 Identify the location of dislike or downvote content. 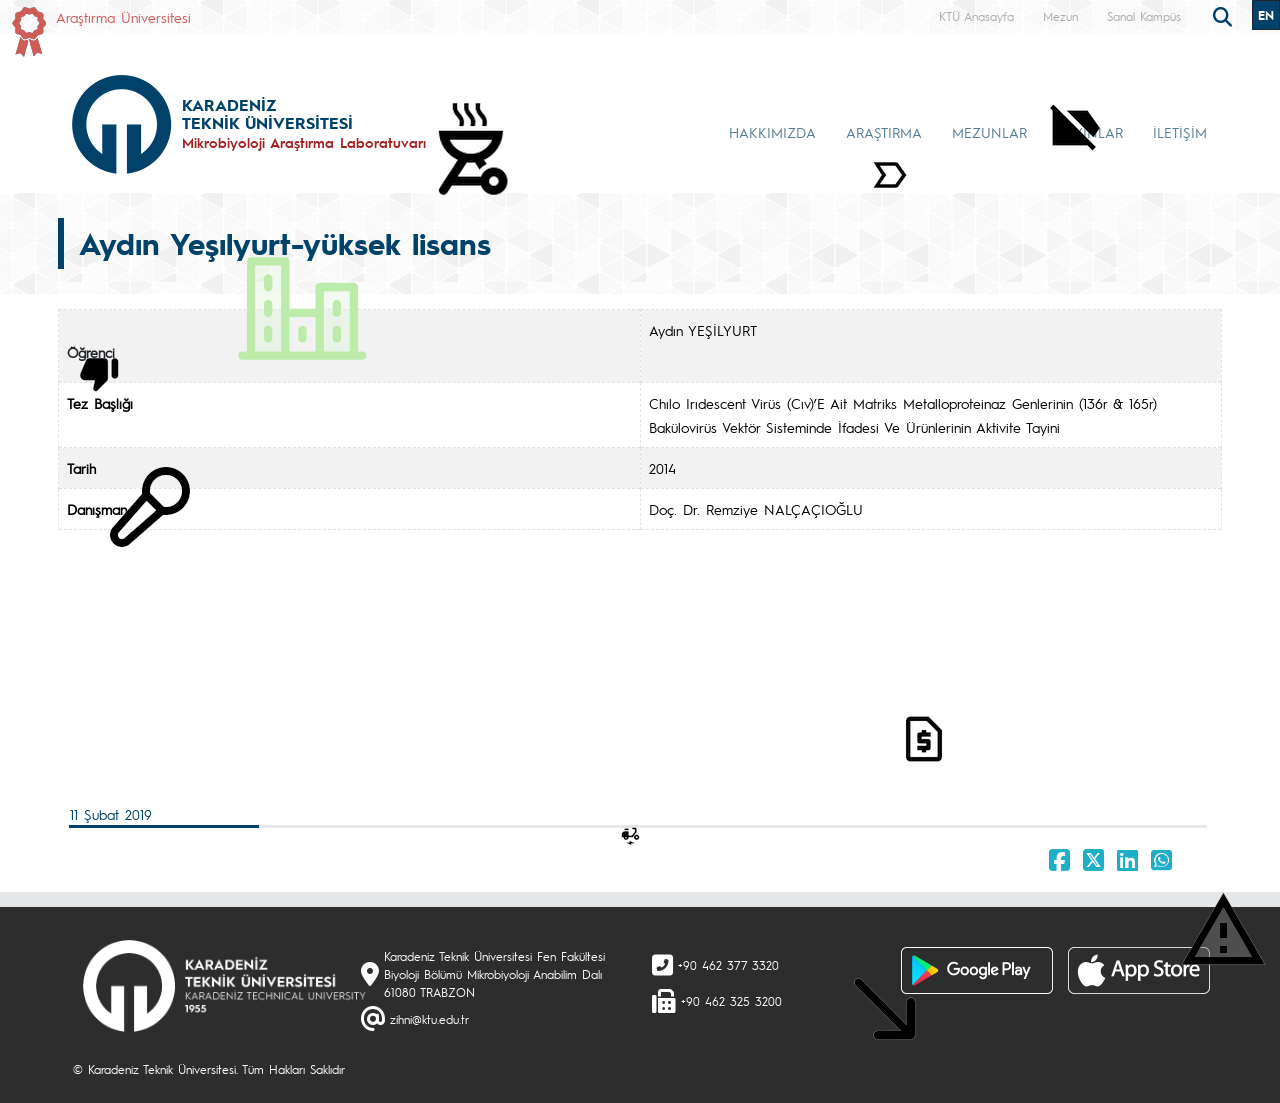
(99, 373).